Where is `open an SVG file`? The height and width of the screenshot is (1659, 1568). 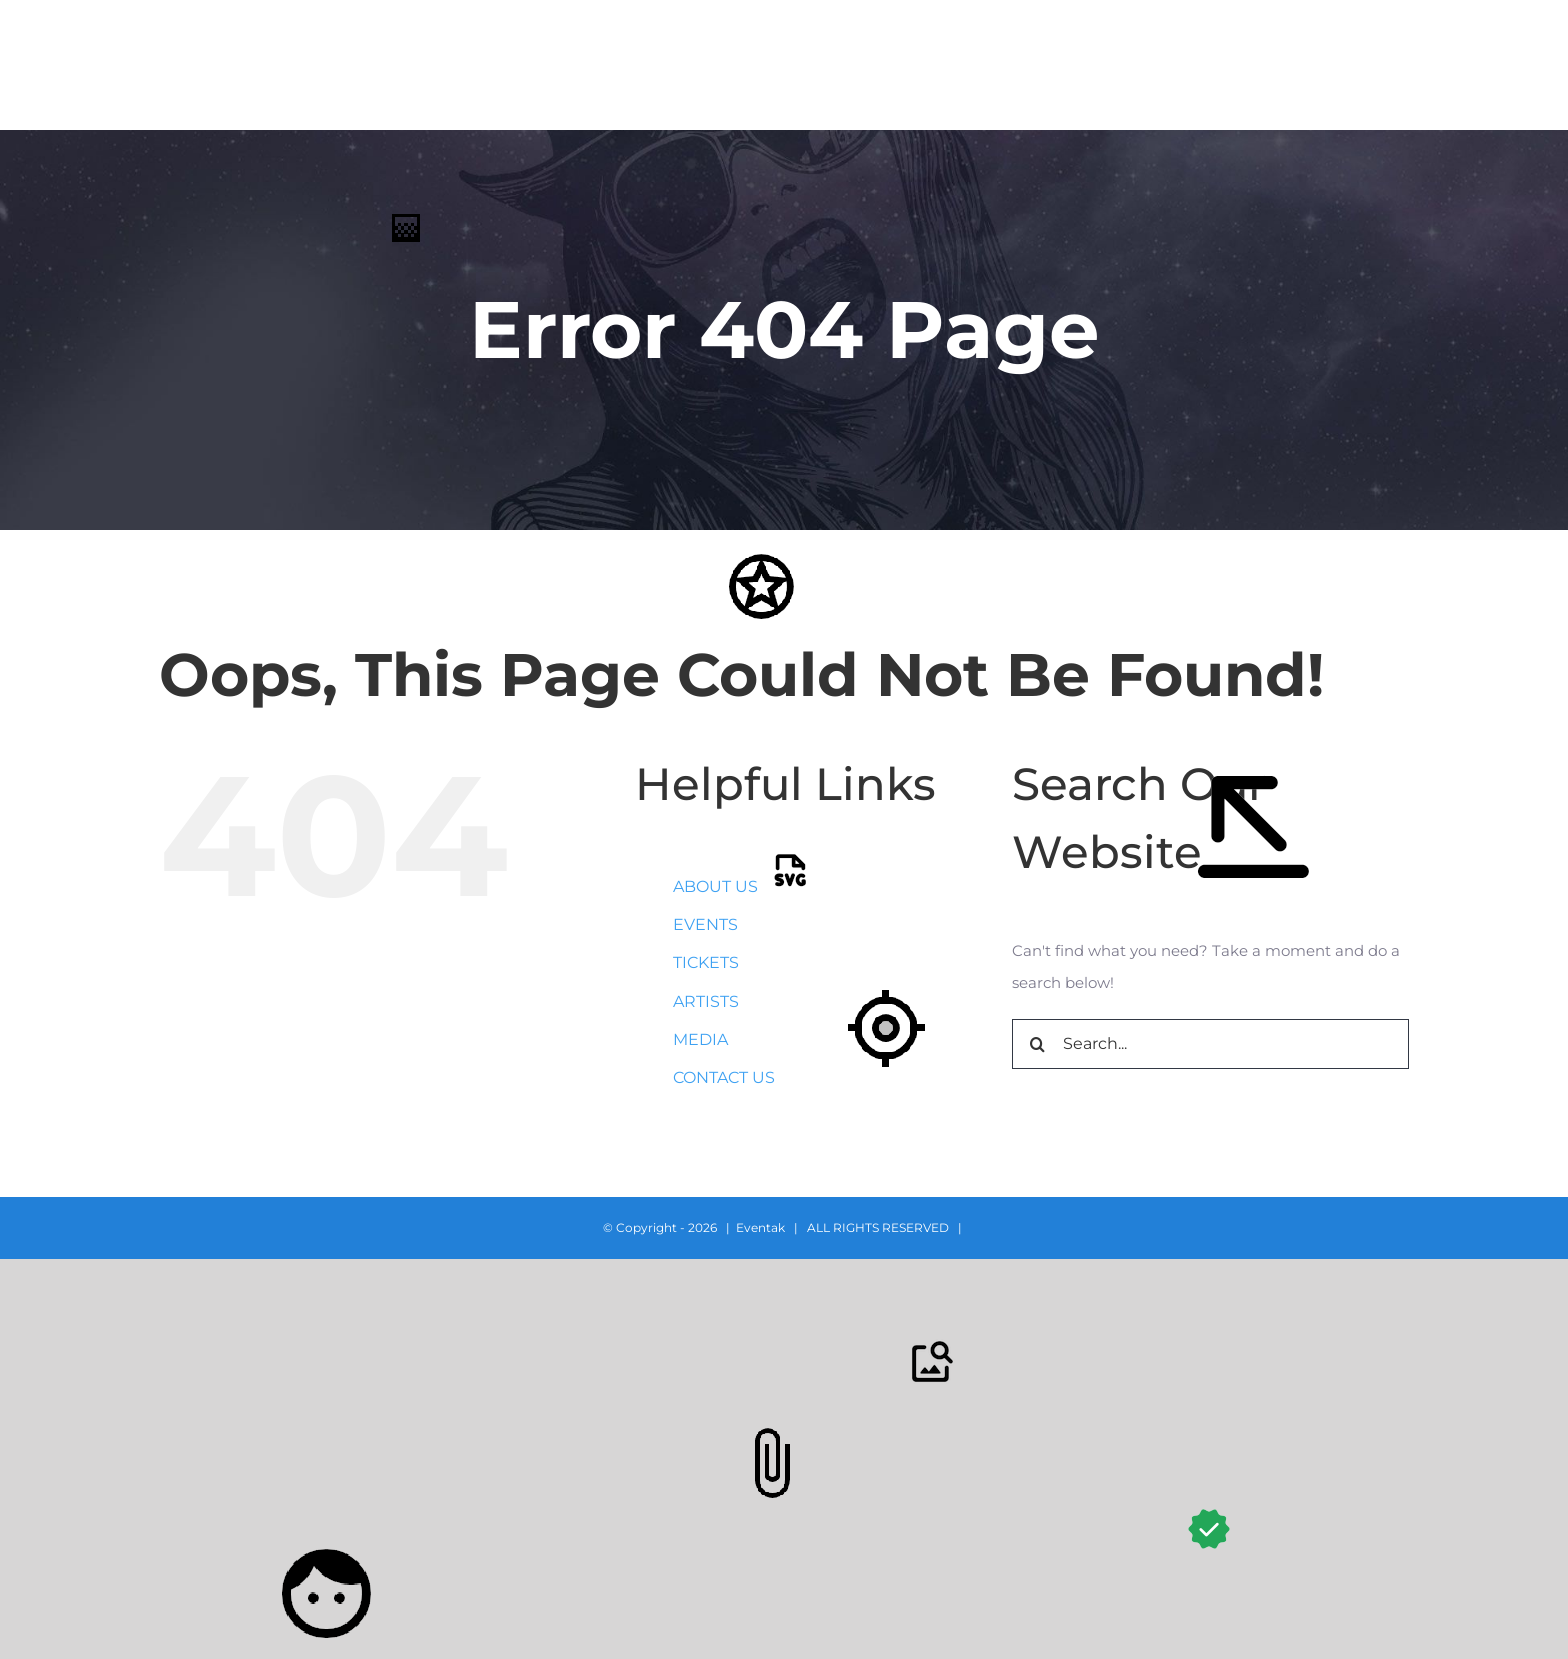 open an SVG file is located at coordinates (790, 871).